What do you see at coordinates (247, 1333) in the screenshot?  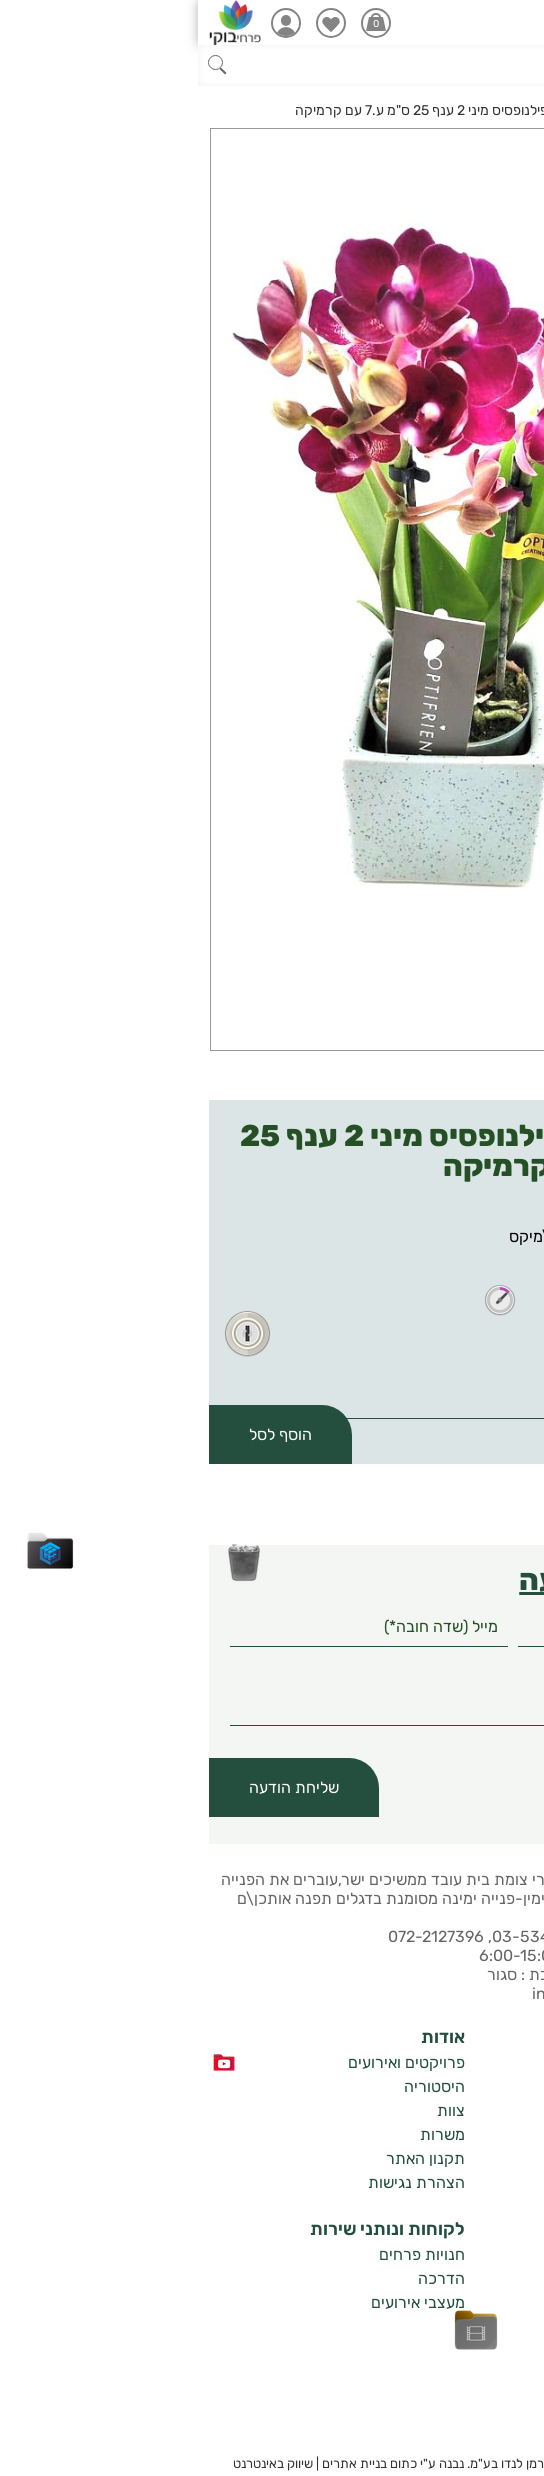 I see `open the passwords app` at bounding box center [247, 1333].